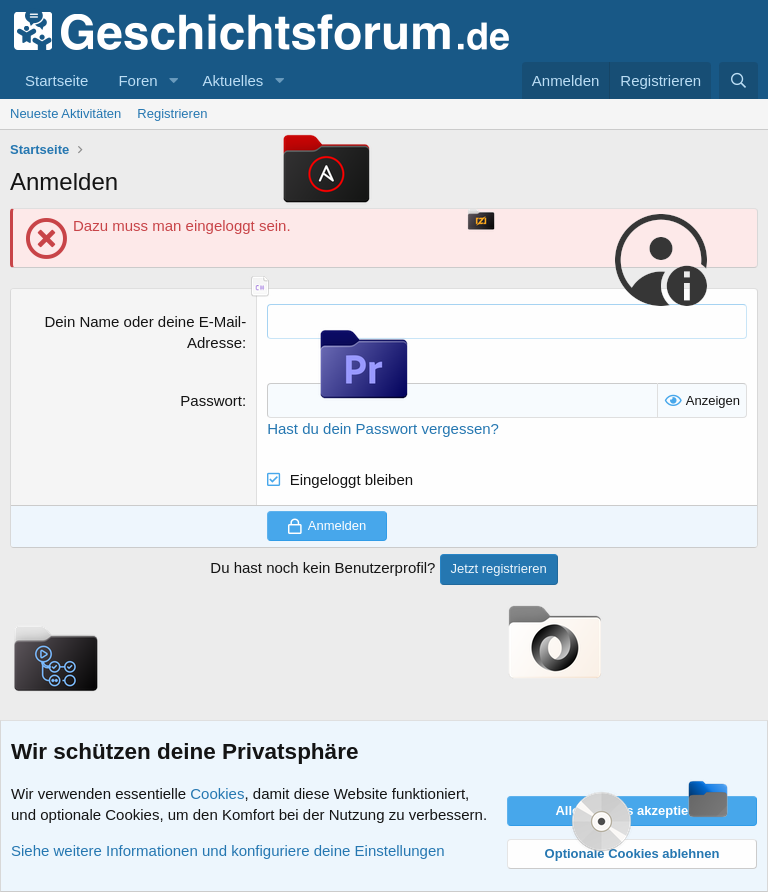 Image resolution: width=768 pixels, height=892 pixels. I want to click on access CD/DVD drive or optical media, so click(601, 821).